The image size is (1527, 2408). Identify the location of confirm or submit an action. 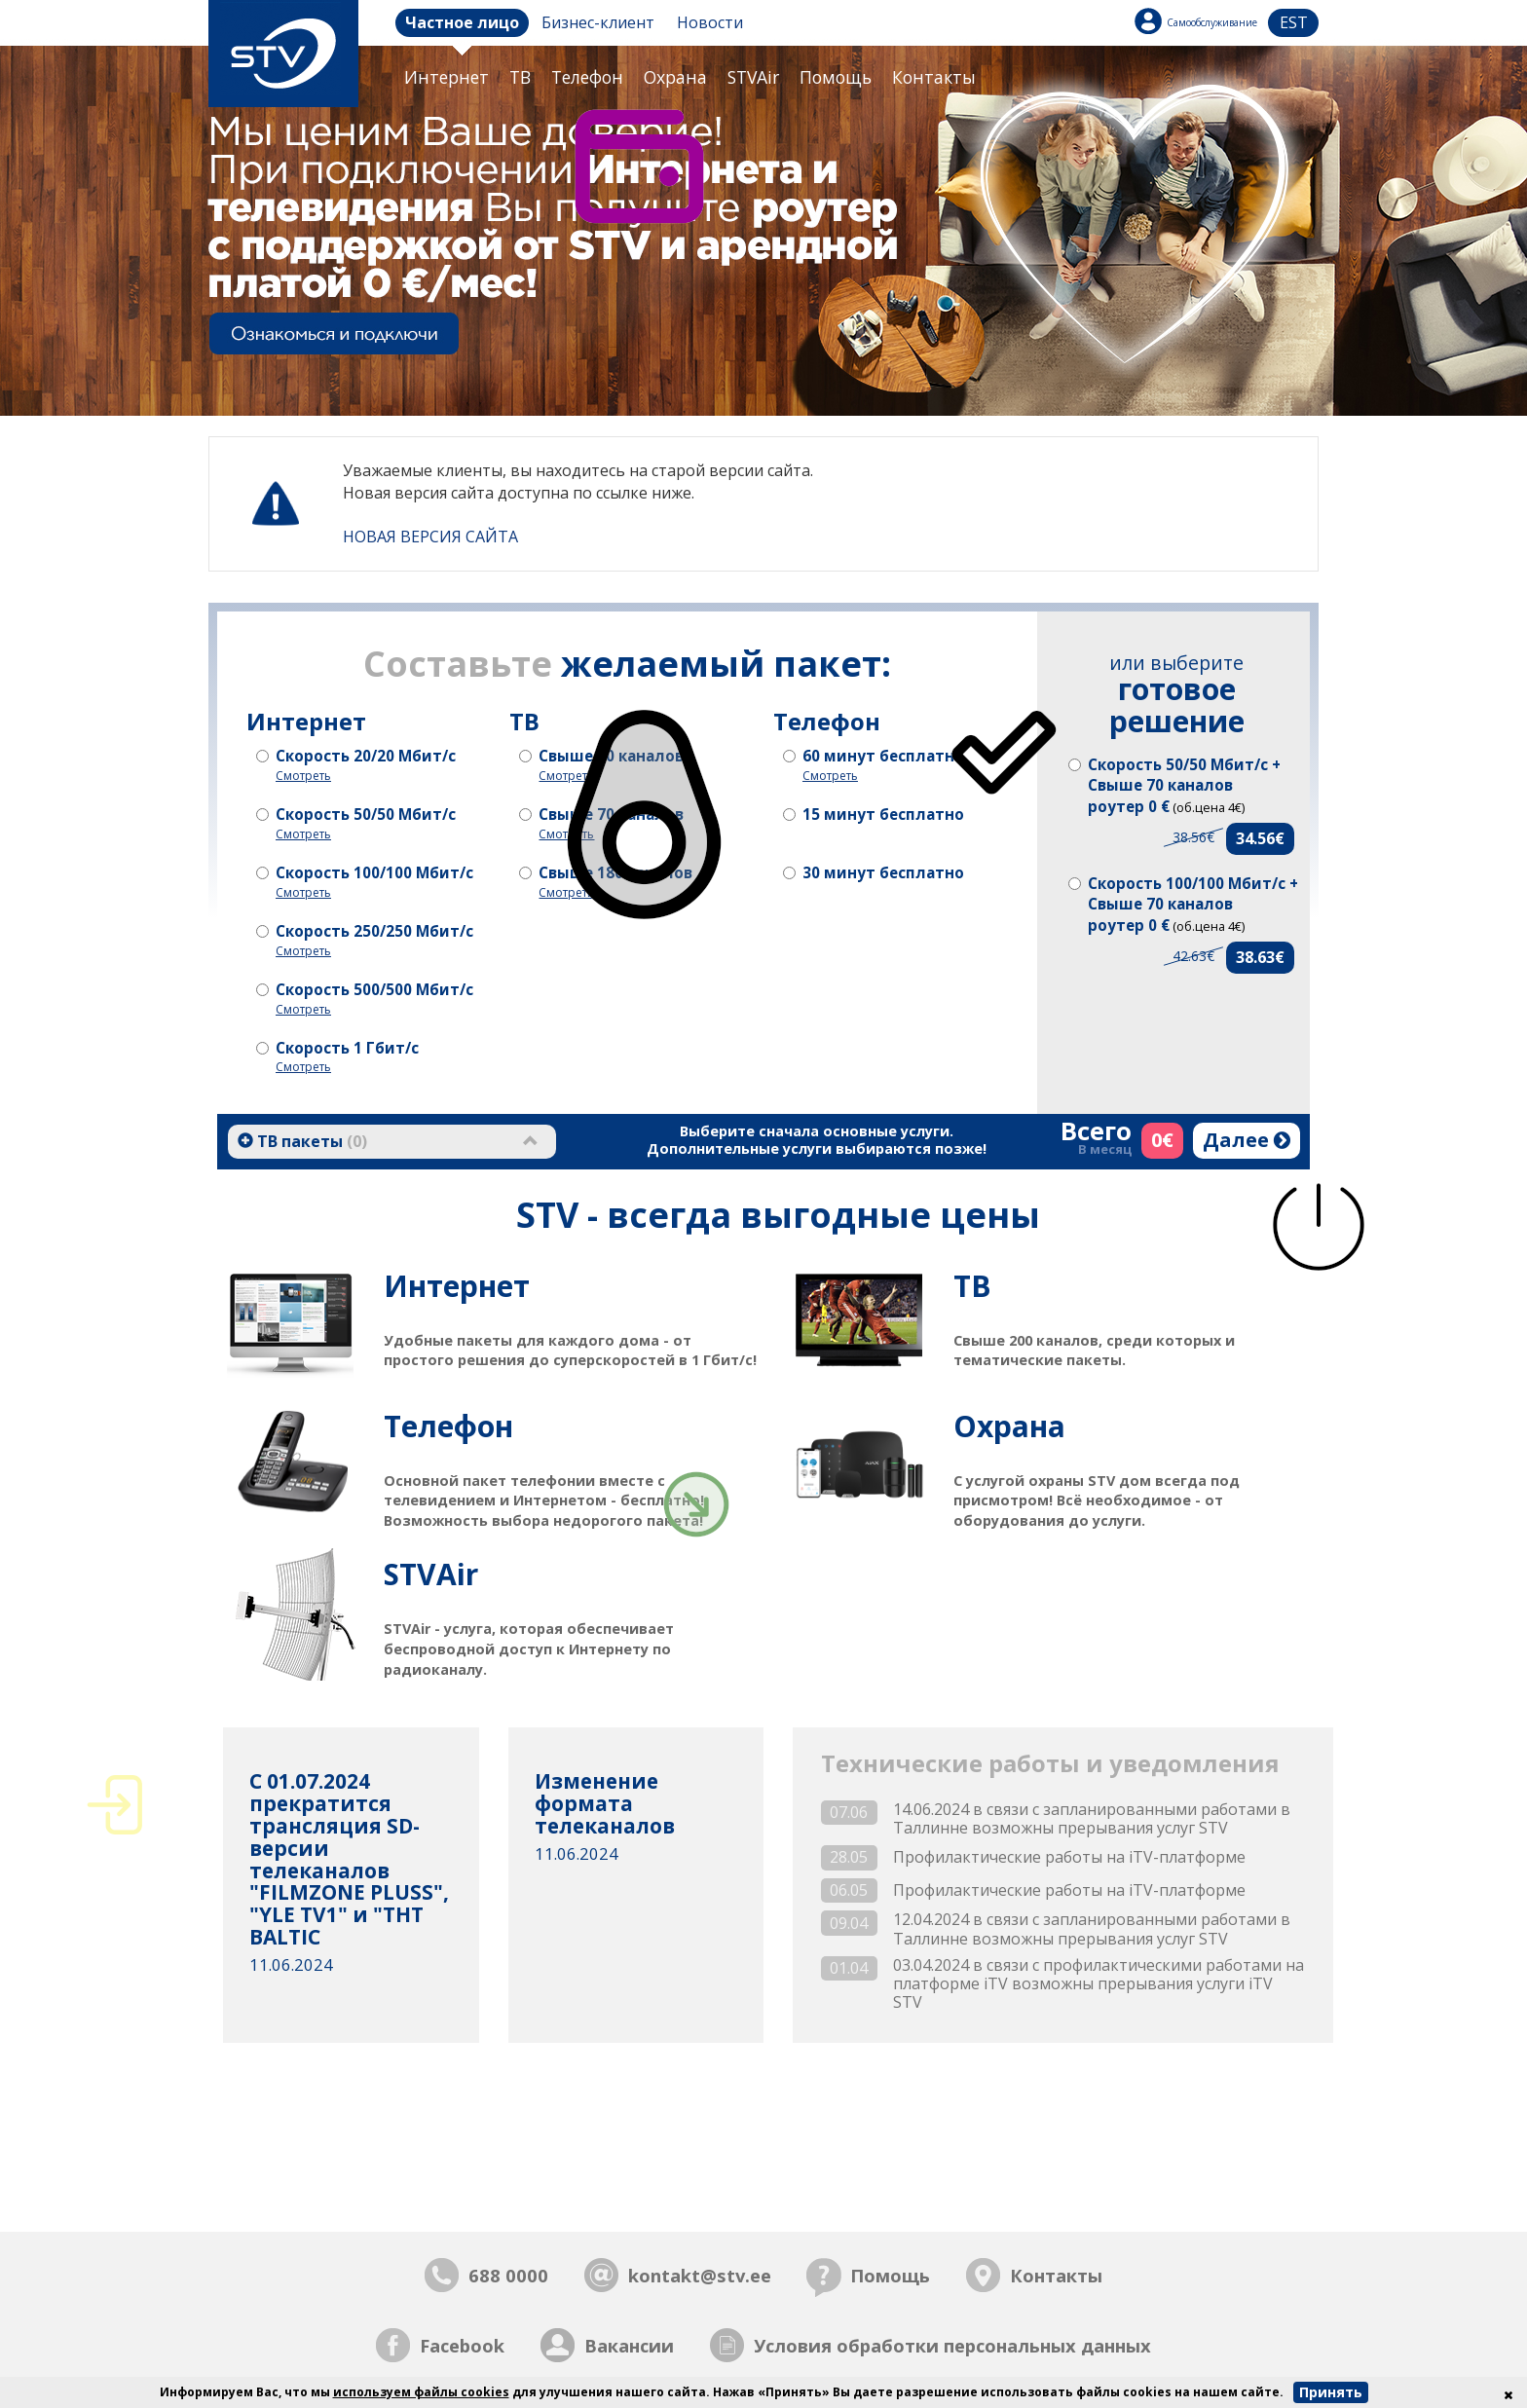
(1002, 751).